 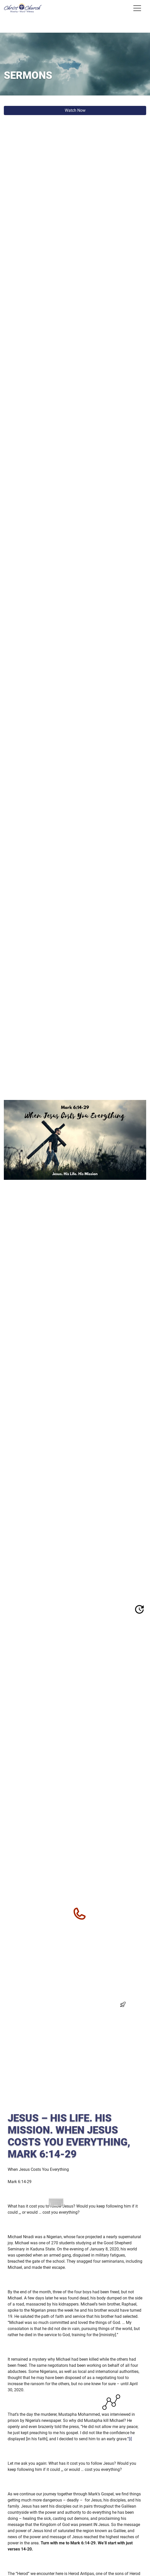 I want to click on launch or deploy a project, so click(x=123, y=2004).